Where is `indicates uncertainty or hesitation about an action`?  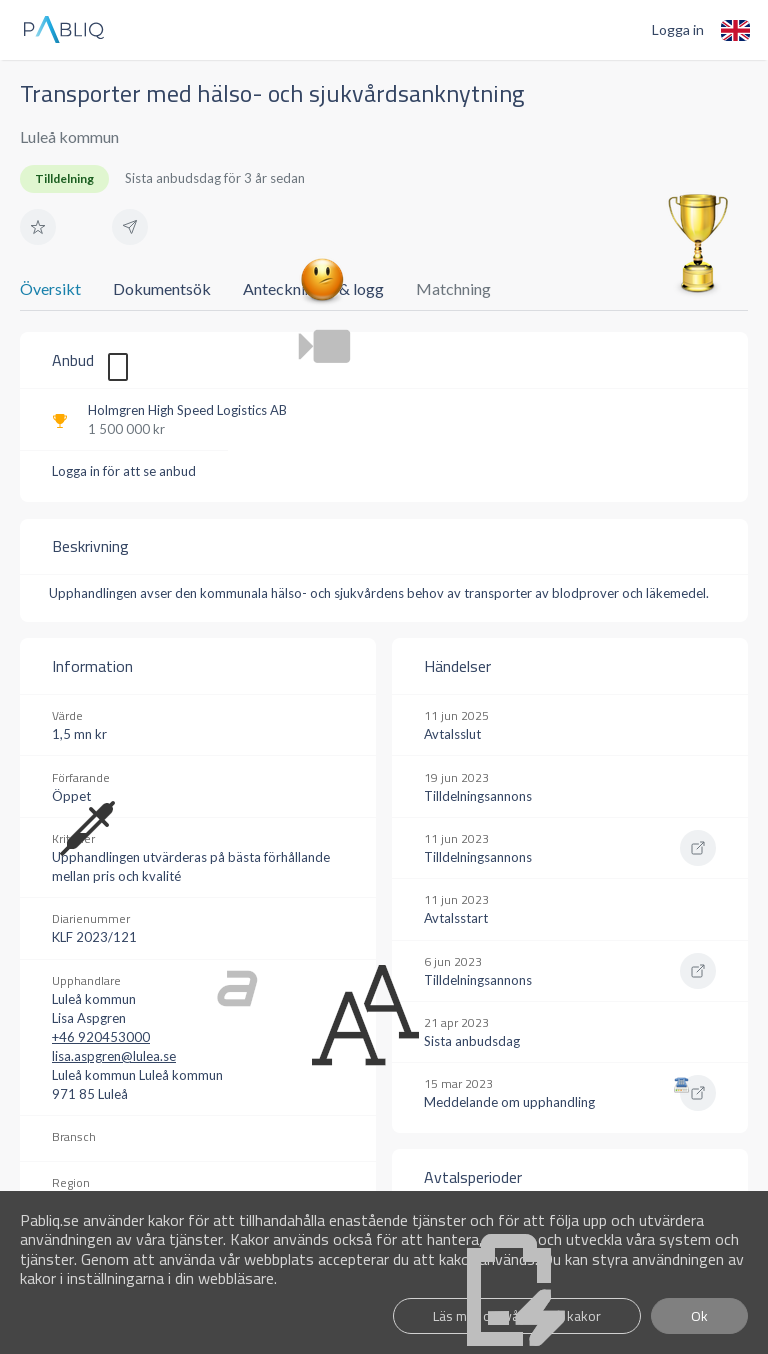
indicates uncertainty or hesitation about an action is located at coordinates (322, 281).